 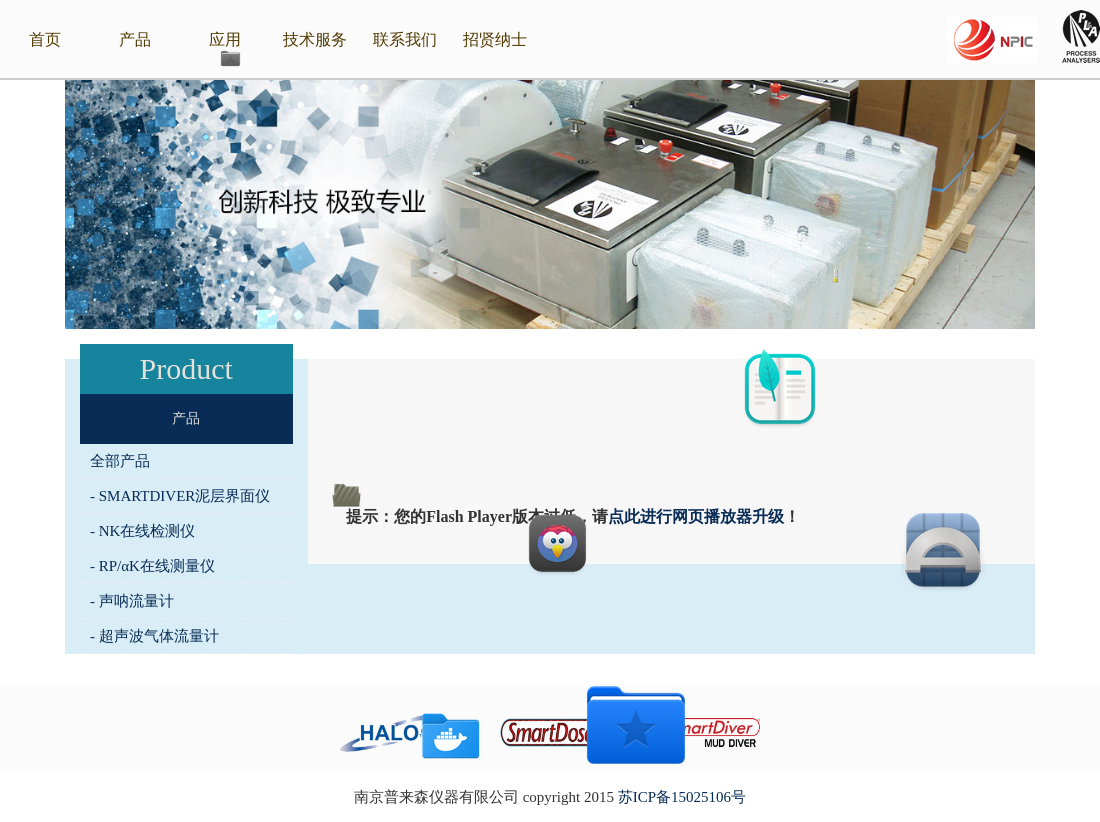 I want to click on open foliate e-book reader app, so click(x=780, y=389).